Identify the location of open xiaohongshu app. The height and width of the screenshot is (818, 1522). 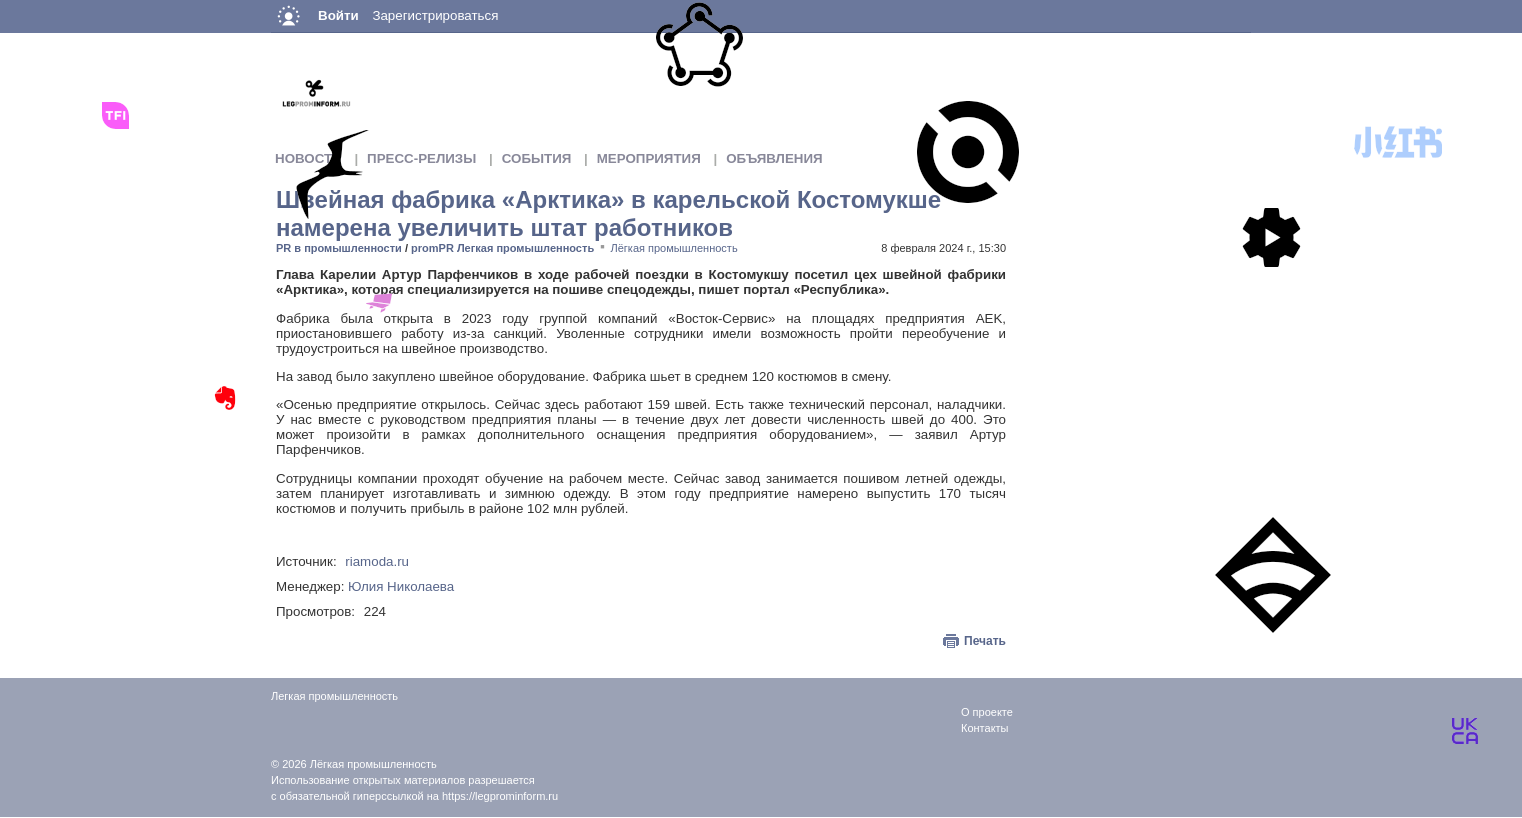
(1398, 142).